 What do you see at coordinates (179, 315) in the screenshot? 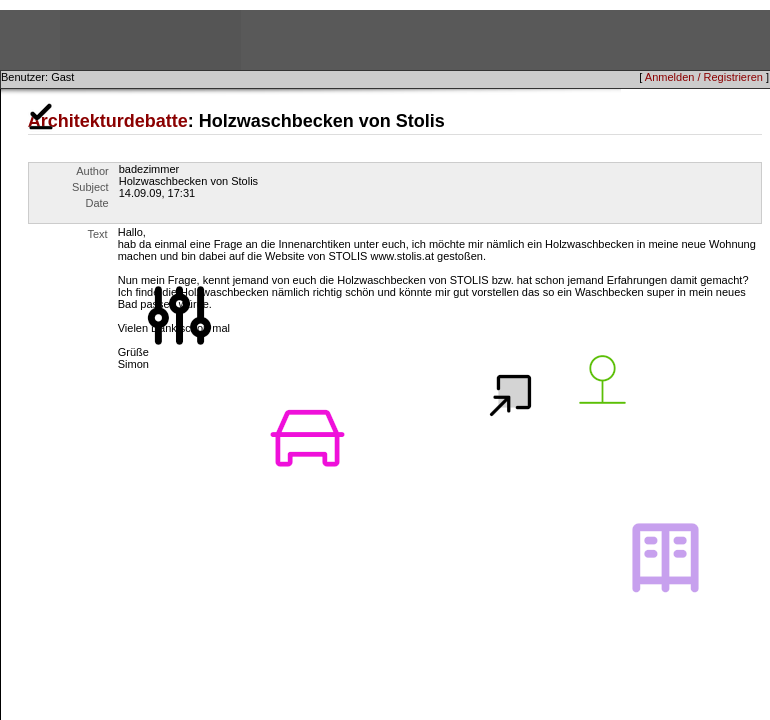
I see `adjust settings or preferences` at bounding box center [179, 315].